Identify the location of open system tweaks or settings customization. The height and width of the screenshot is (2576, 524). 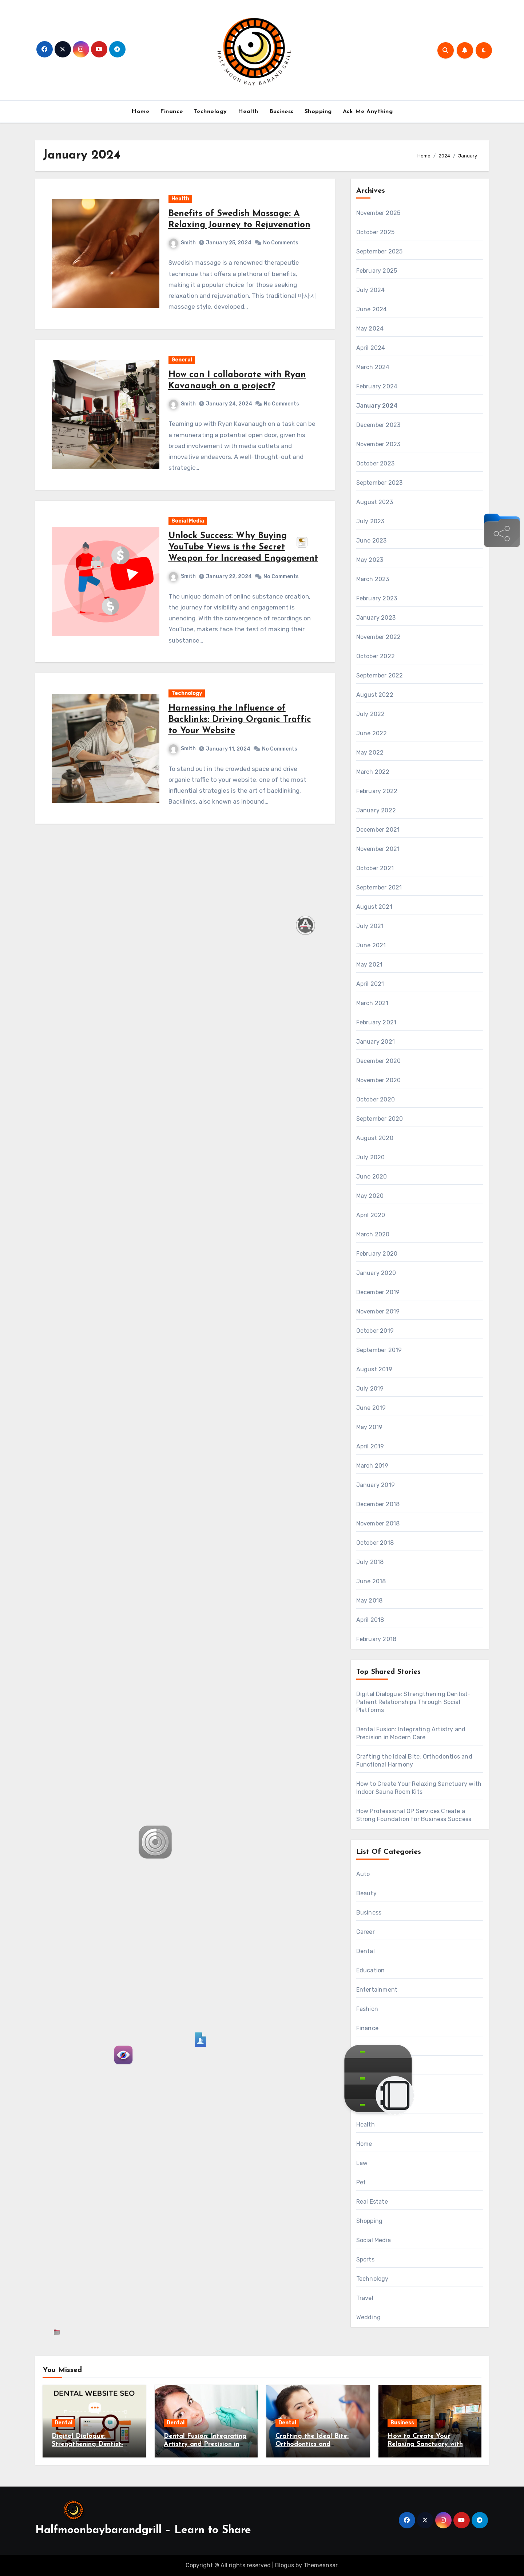
(302, 542).